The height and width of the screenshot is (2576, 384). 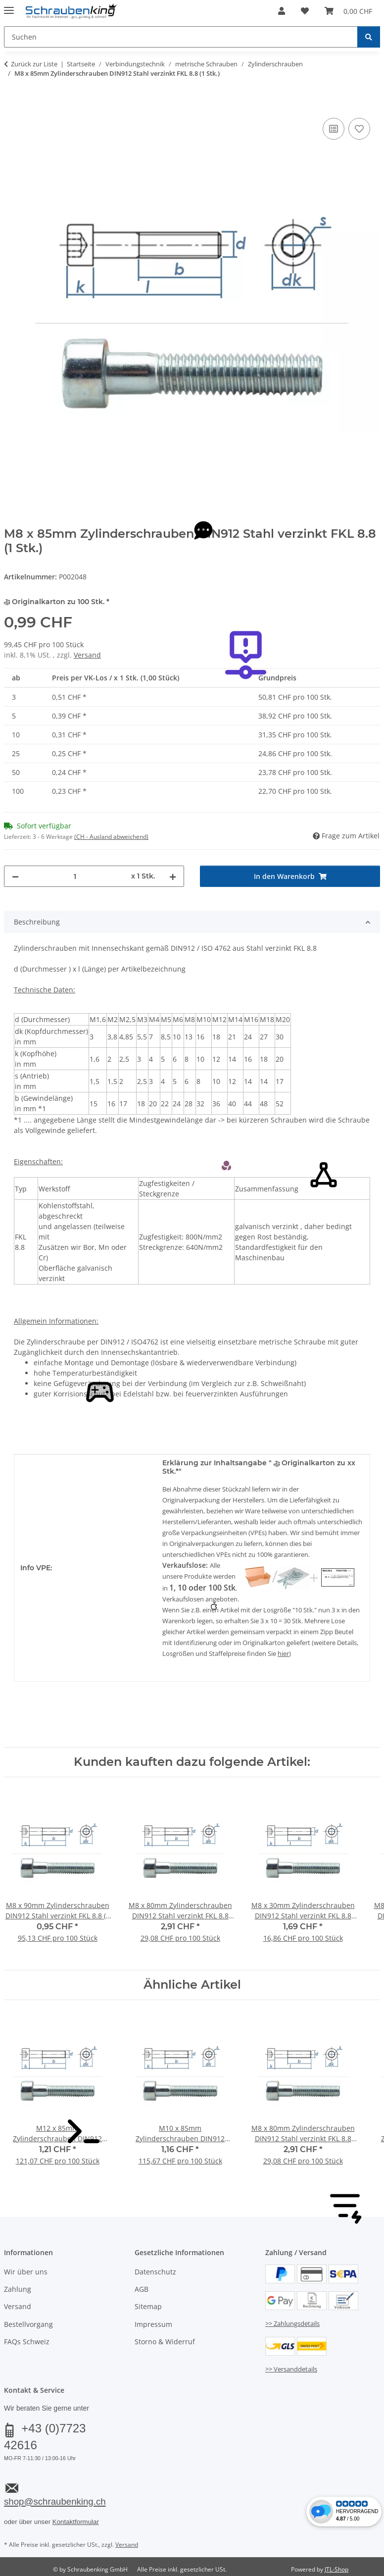 I want to click on apple brand or product identifier, so click(x=214, y=1606).